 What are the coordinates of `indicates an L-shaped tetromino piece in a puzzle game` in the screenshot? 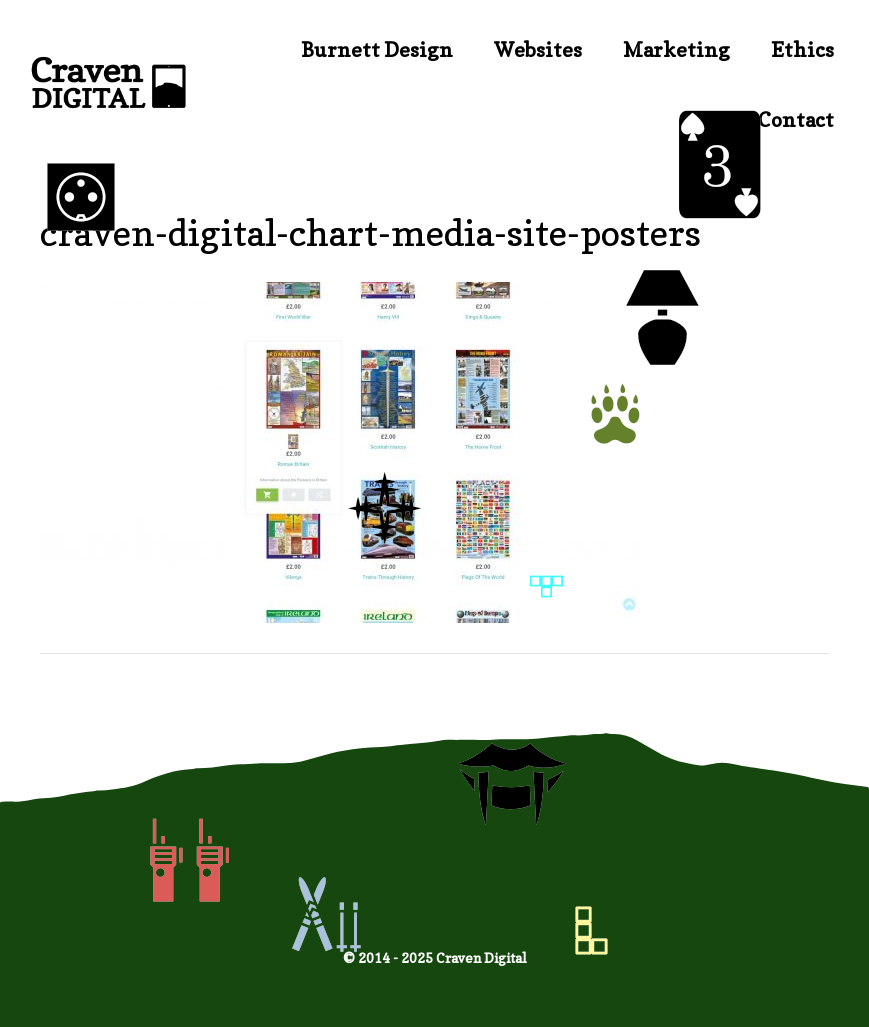 It's located at (591, 930).